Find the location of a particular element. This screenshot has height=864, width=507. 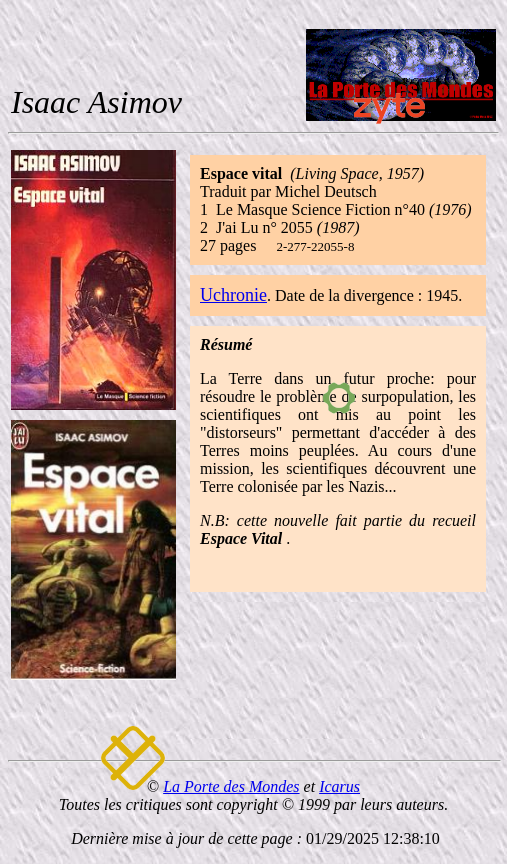

open yabai tiling window manager is located at coordinates (133, 758).